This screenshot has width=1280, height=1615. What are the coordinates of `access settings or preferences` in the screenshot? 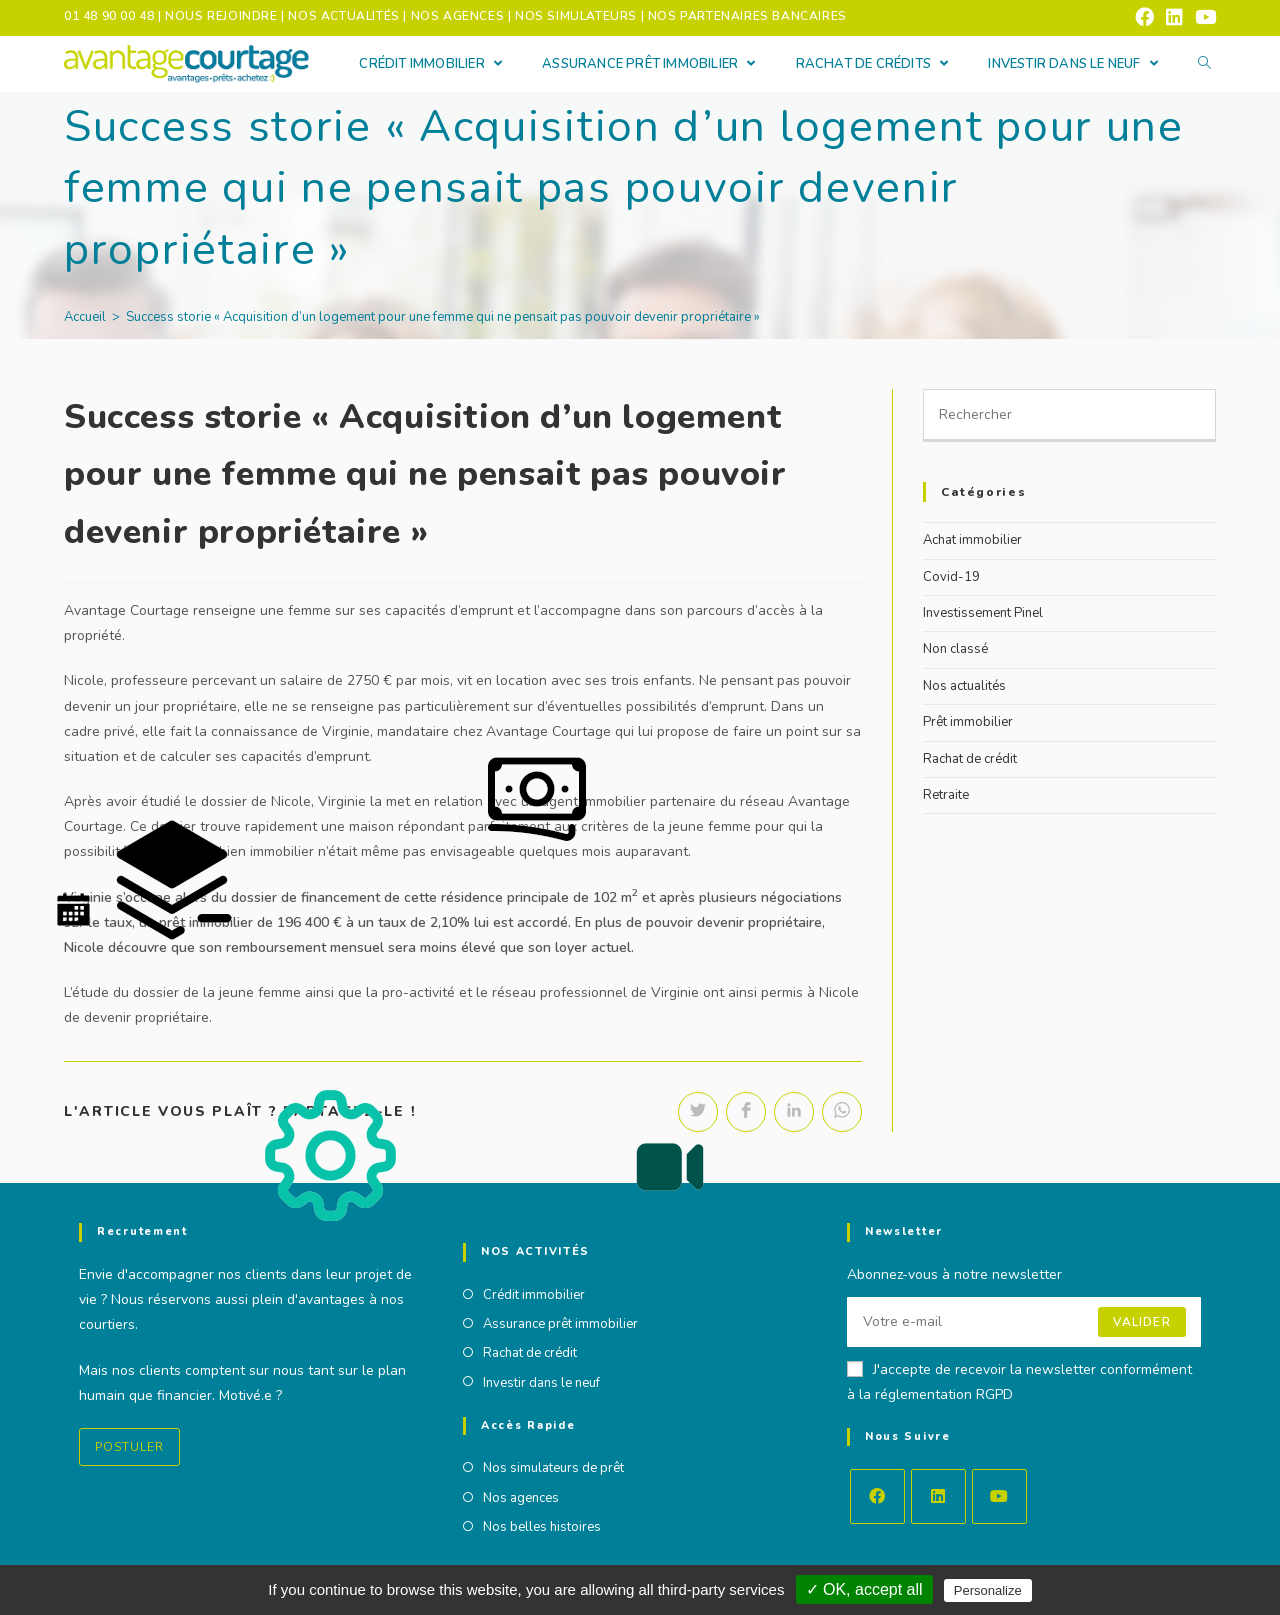 It's located at (330, 1155).